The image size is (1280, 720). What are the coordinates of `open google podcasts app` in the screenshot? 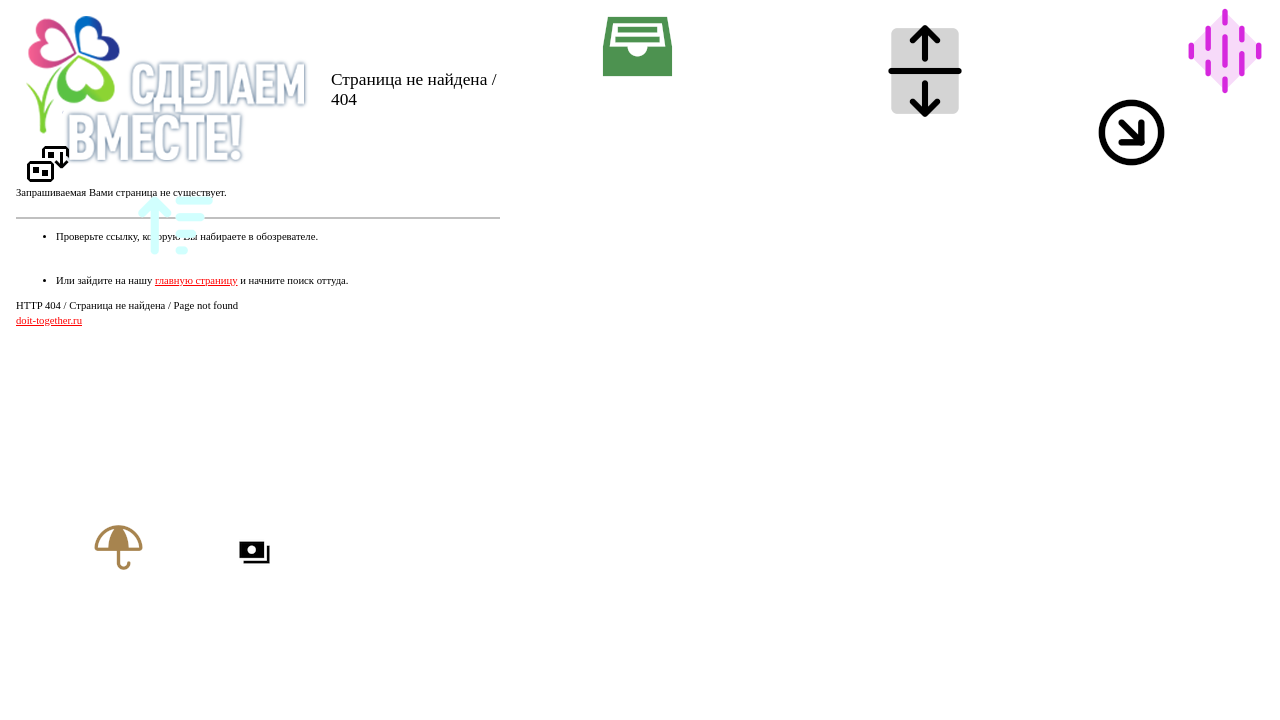 It's located at (1225, 51).